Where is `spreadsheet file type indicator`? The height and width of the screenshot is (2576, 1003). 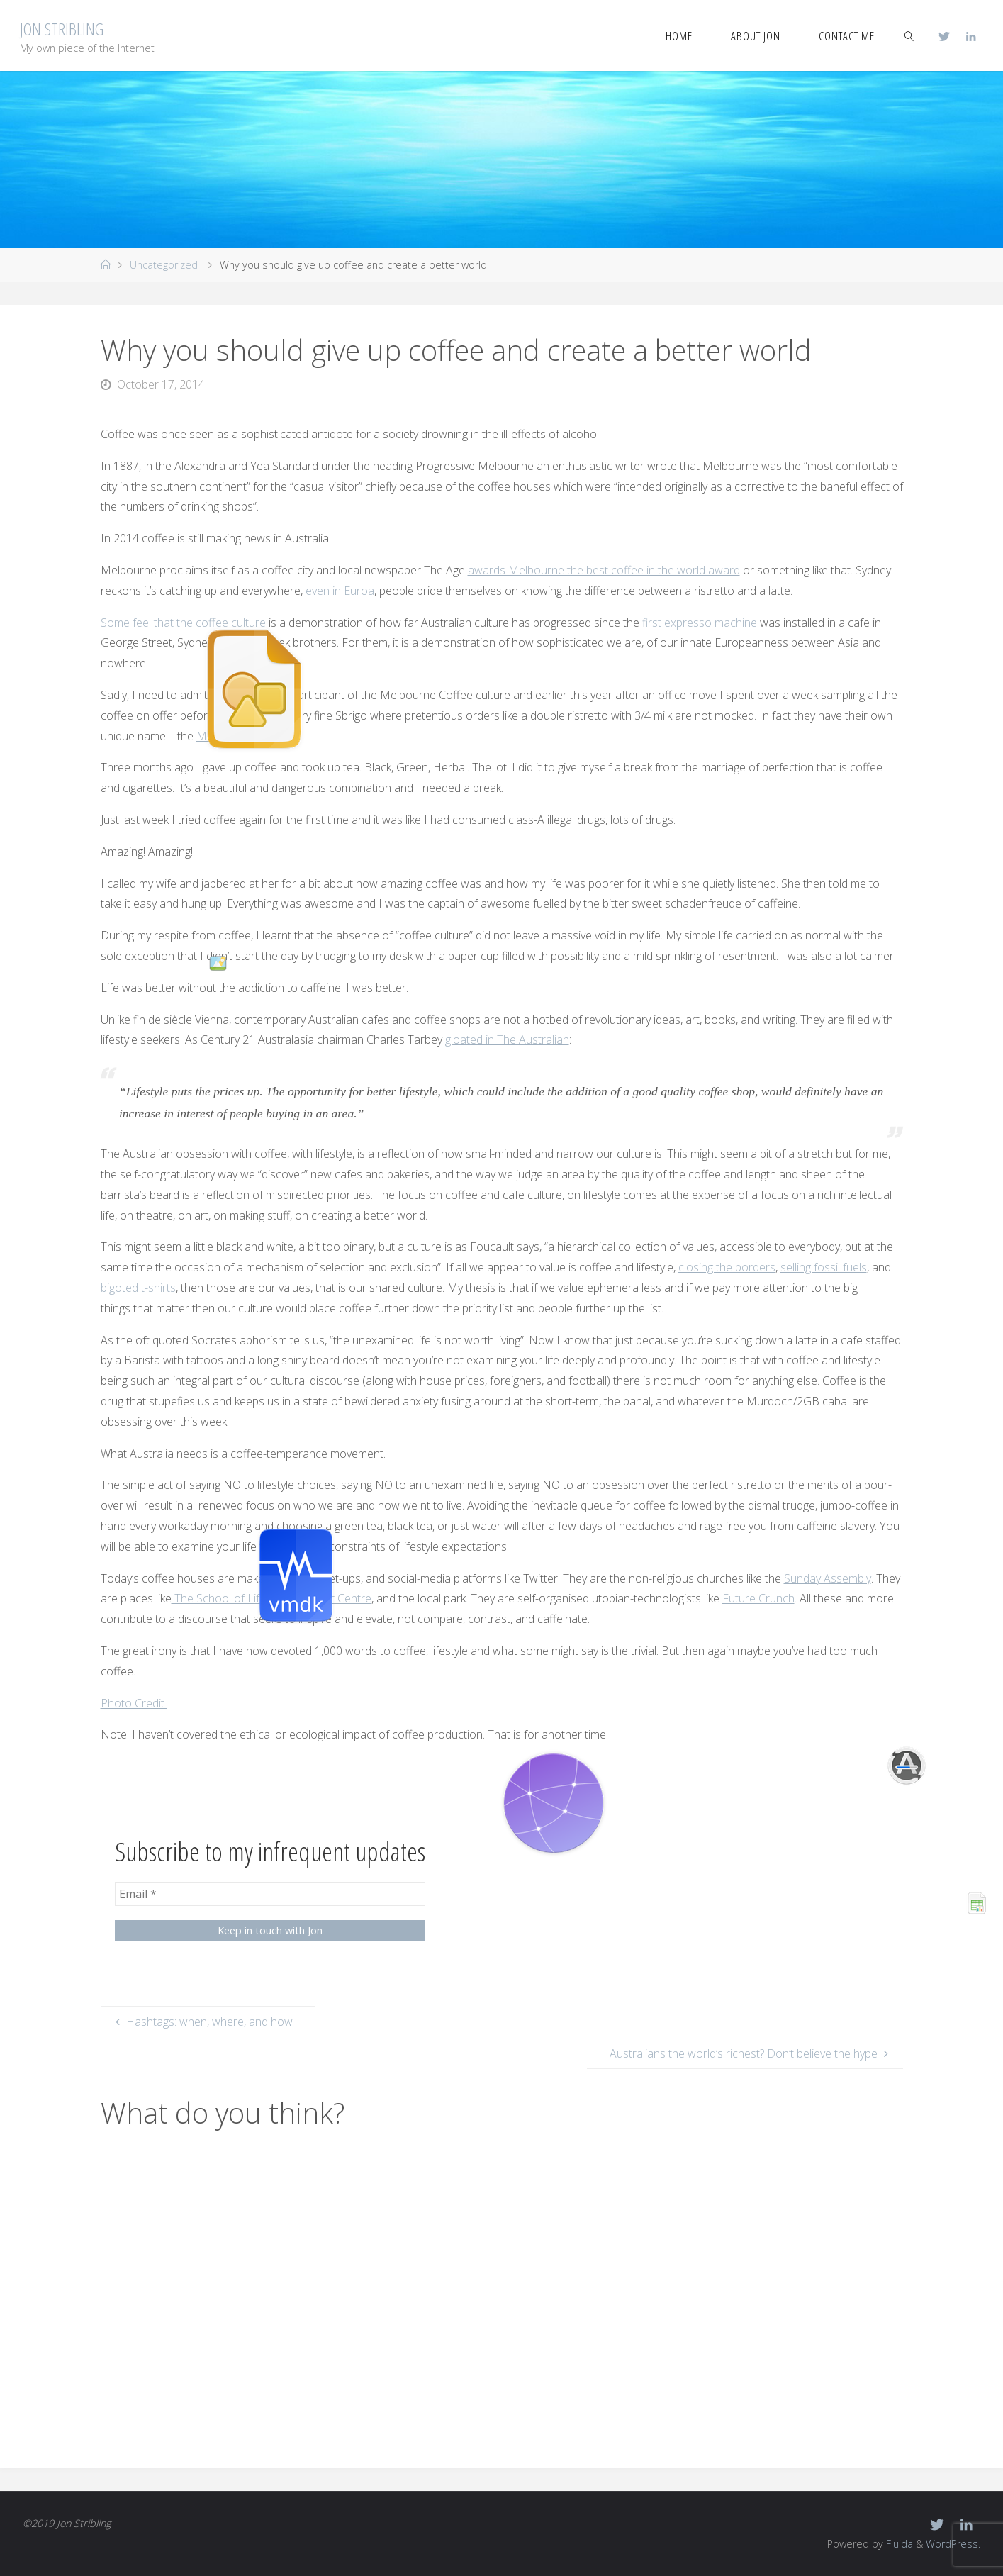 spreadsheet file type indicator is located at coordinates (977, 1903).